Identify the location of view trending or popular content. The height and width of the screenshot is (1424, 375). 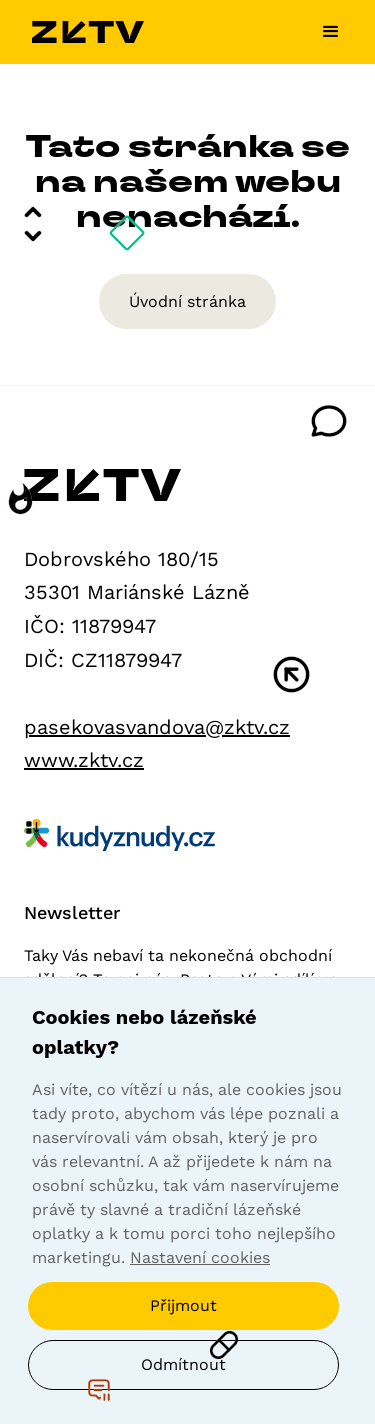
(20, 499).